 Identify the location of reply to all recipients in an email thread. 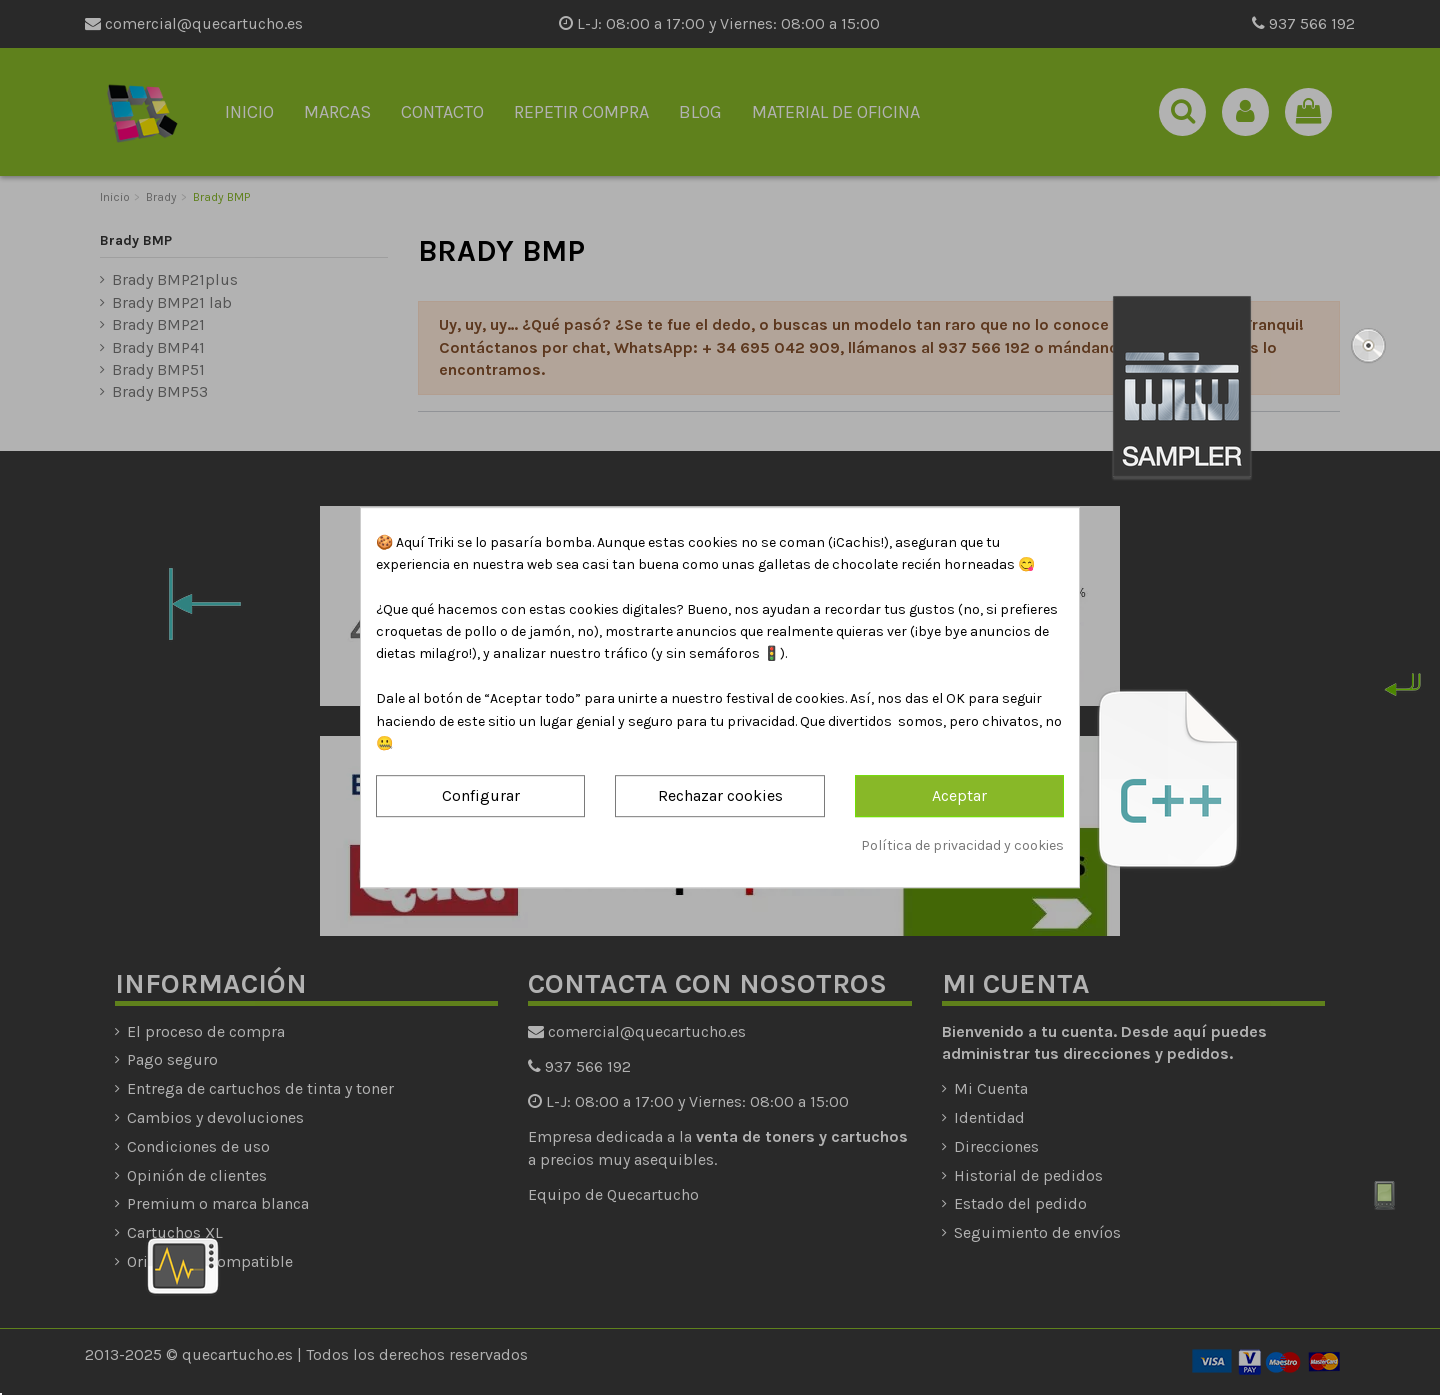
(1402, 682).